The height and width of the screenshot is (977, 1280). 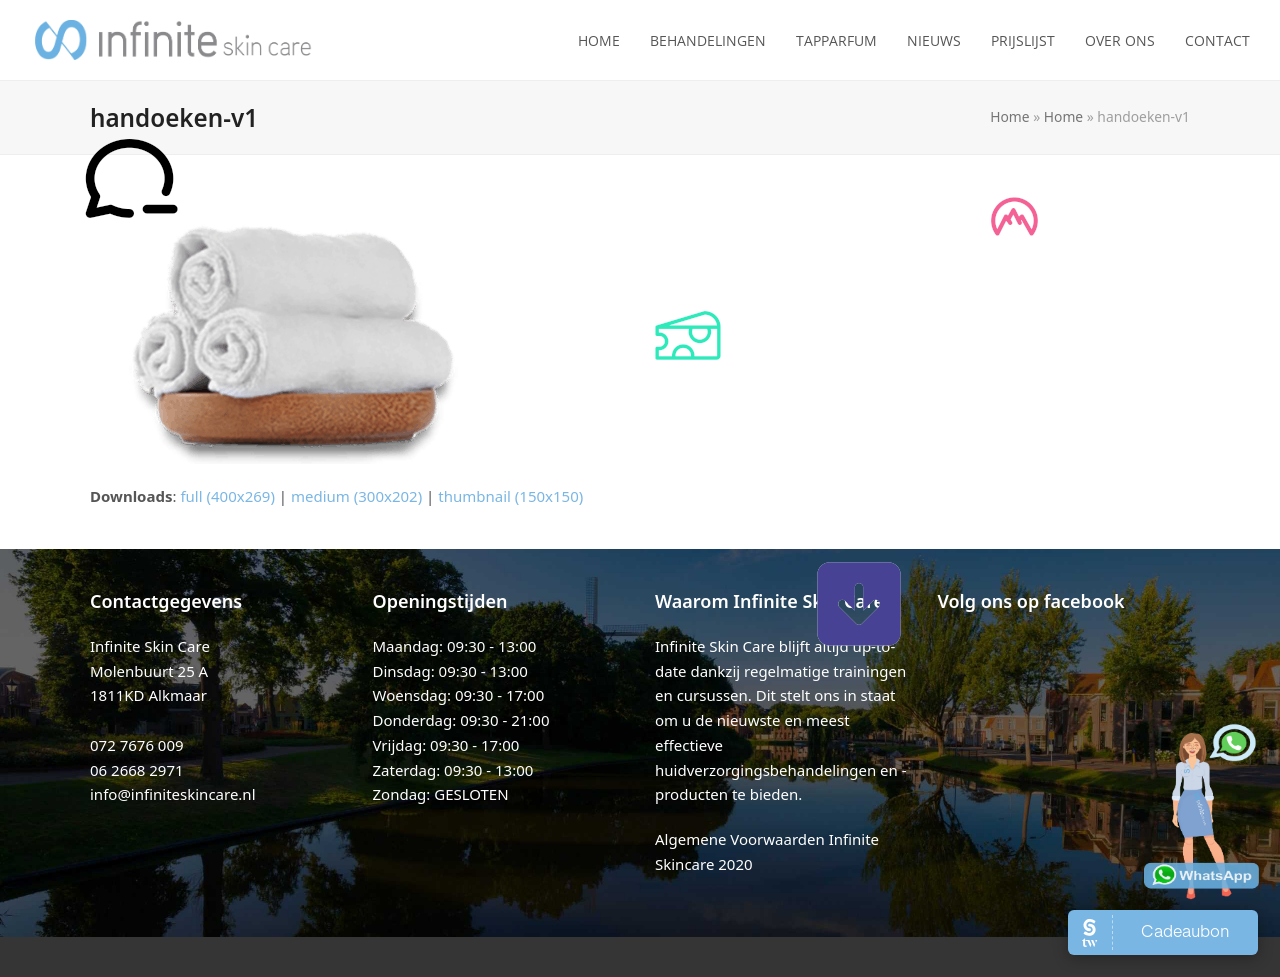 I want to click on download file or content, so click(x=859, y=604).